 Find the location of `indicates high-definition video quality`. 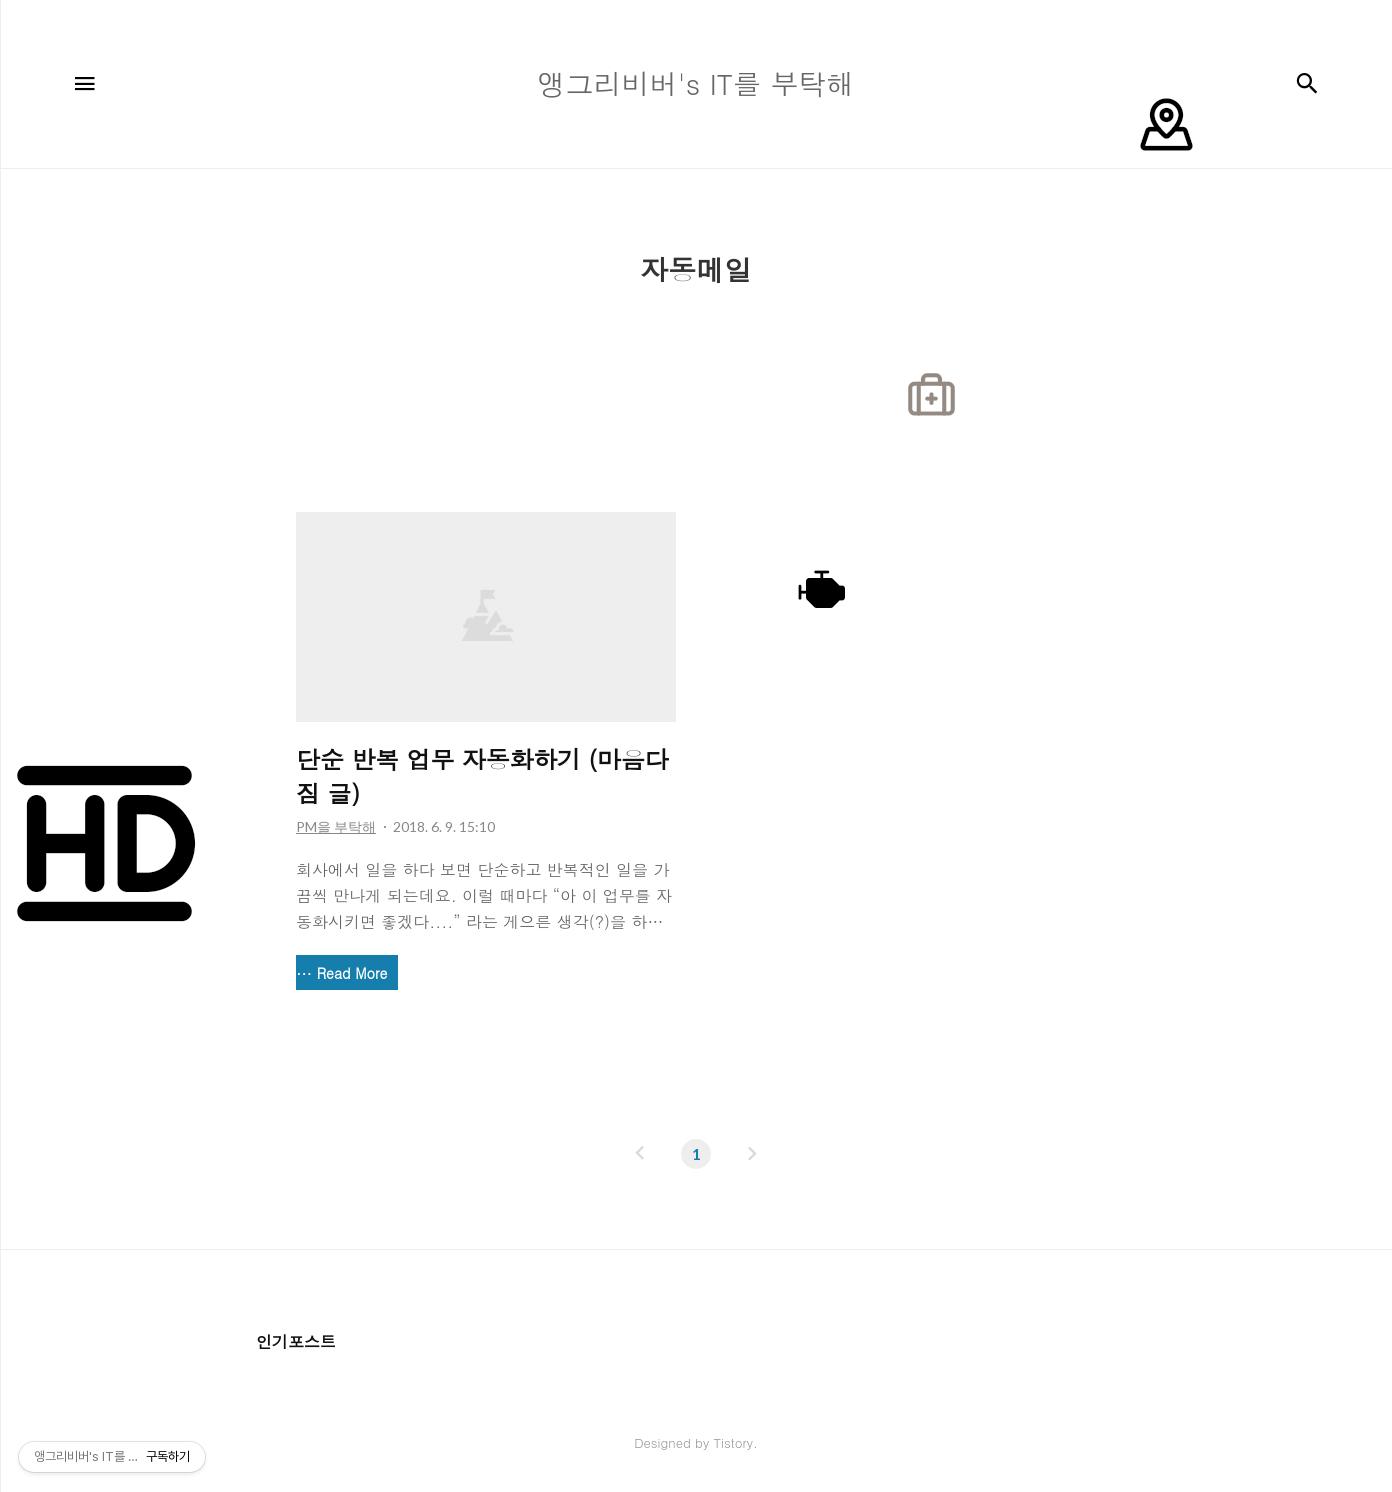

indicates high-definition video quality is located at coordinates (104, 843).